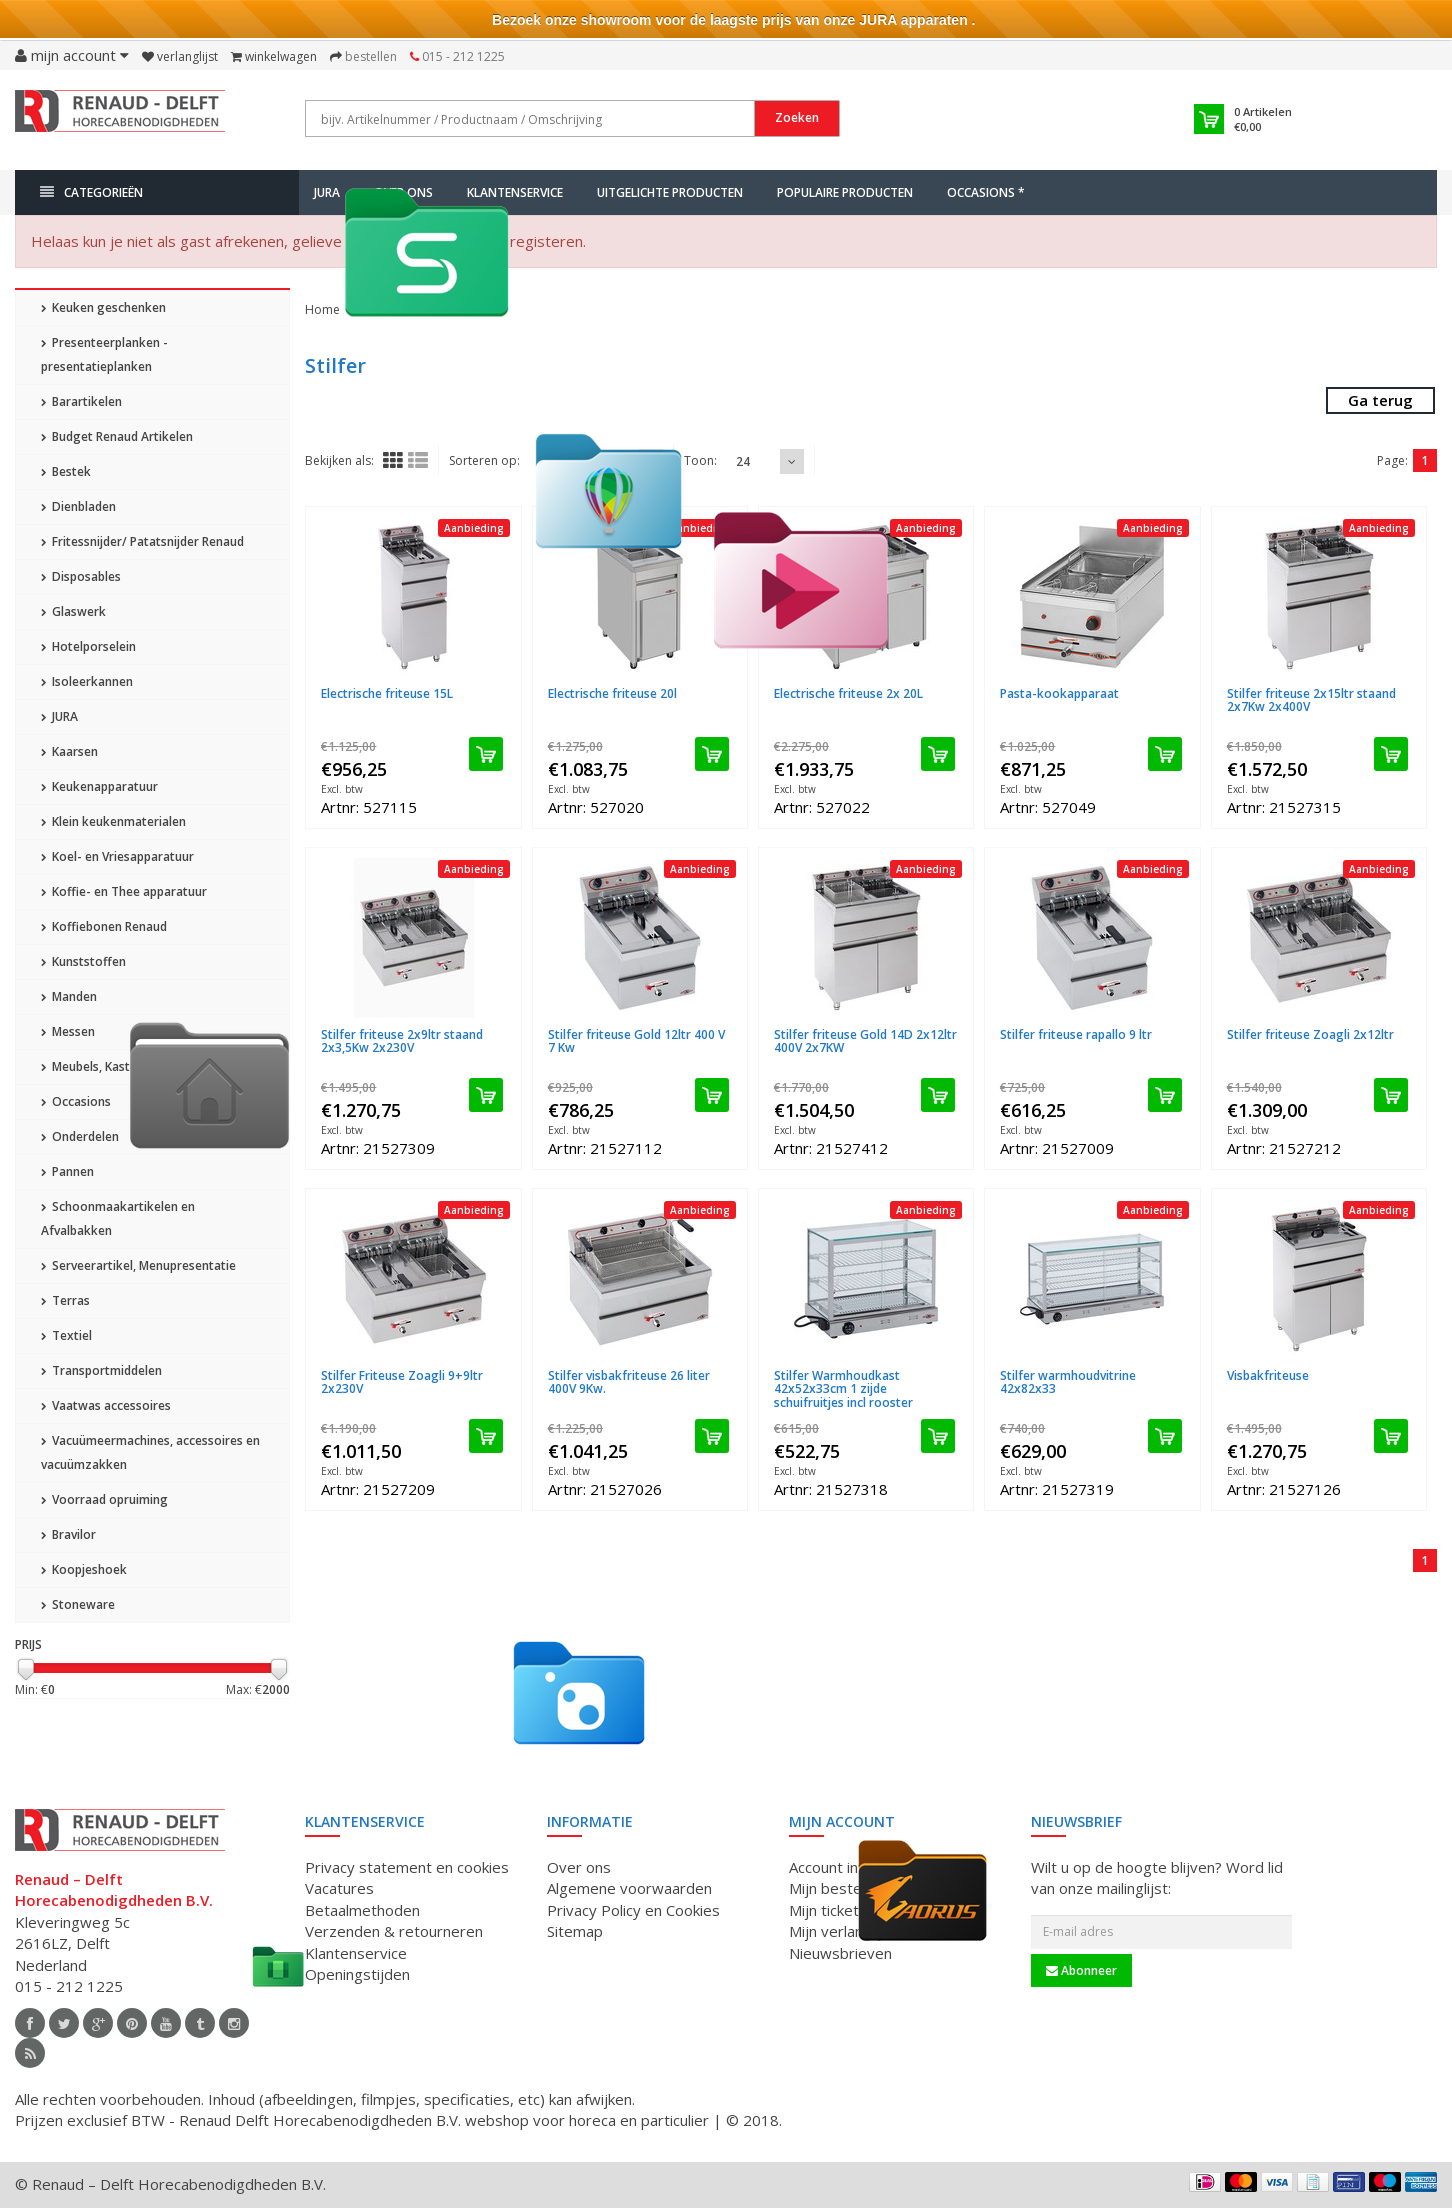 This screenshot has height=2208, width=1452. I want to click on open microsoft stream video folder, so click(800, 585).